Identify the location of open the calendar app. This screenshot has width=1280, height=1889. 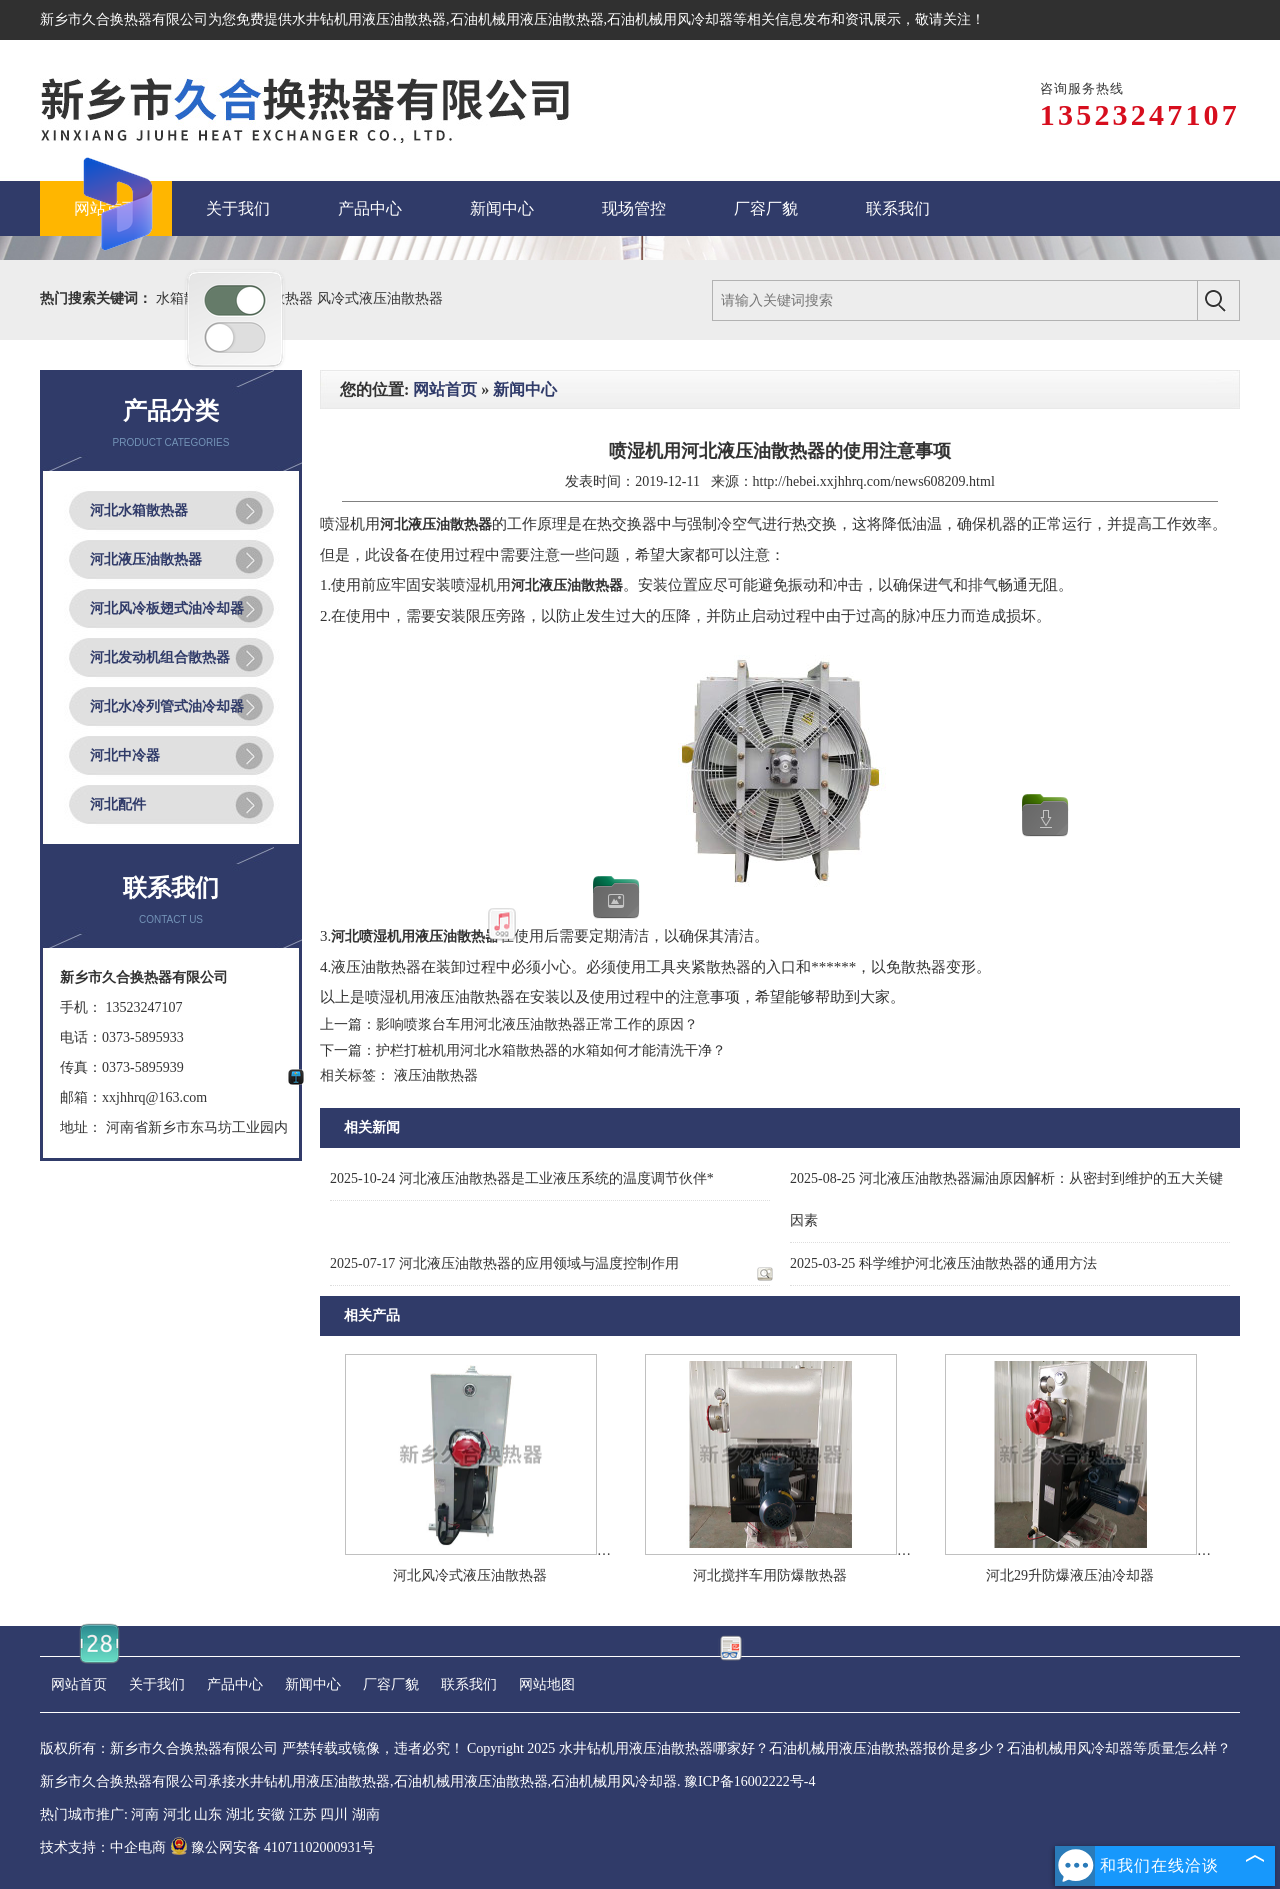
(99, 1643).